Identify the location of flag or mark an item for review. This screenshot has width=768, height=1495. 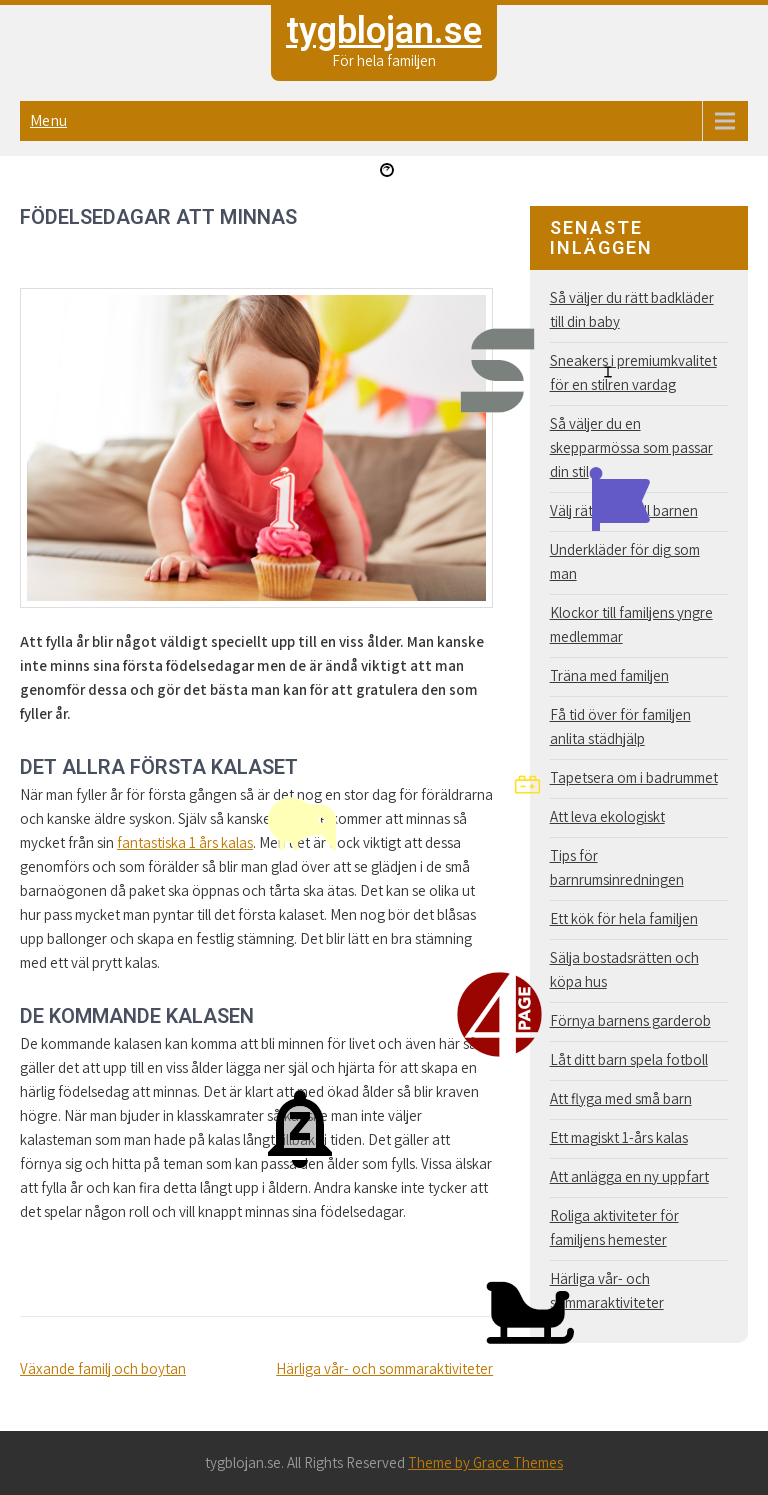
(620, 499).